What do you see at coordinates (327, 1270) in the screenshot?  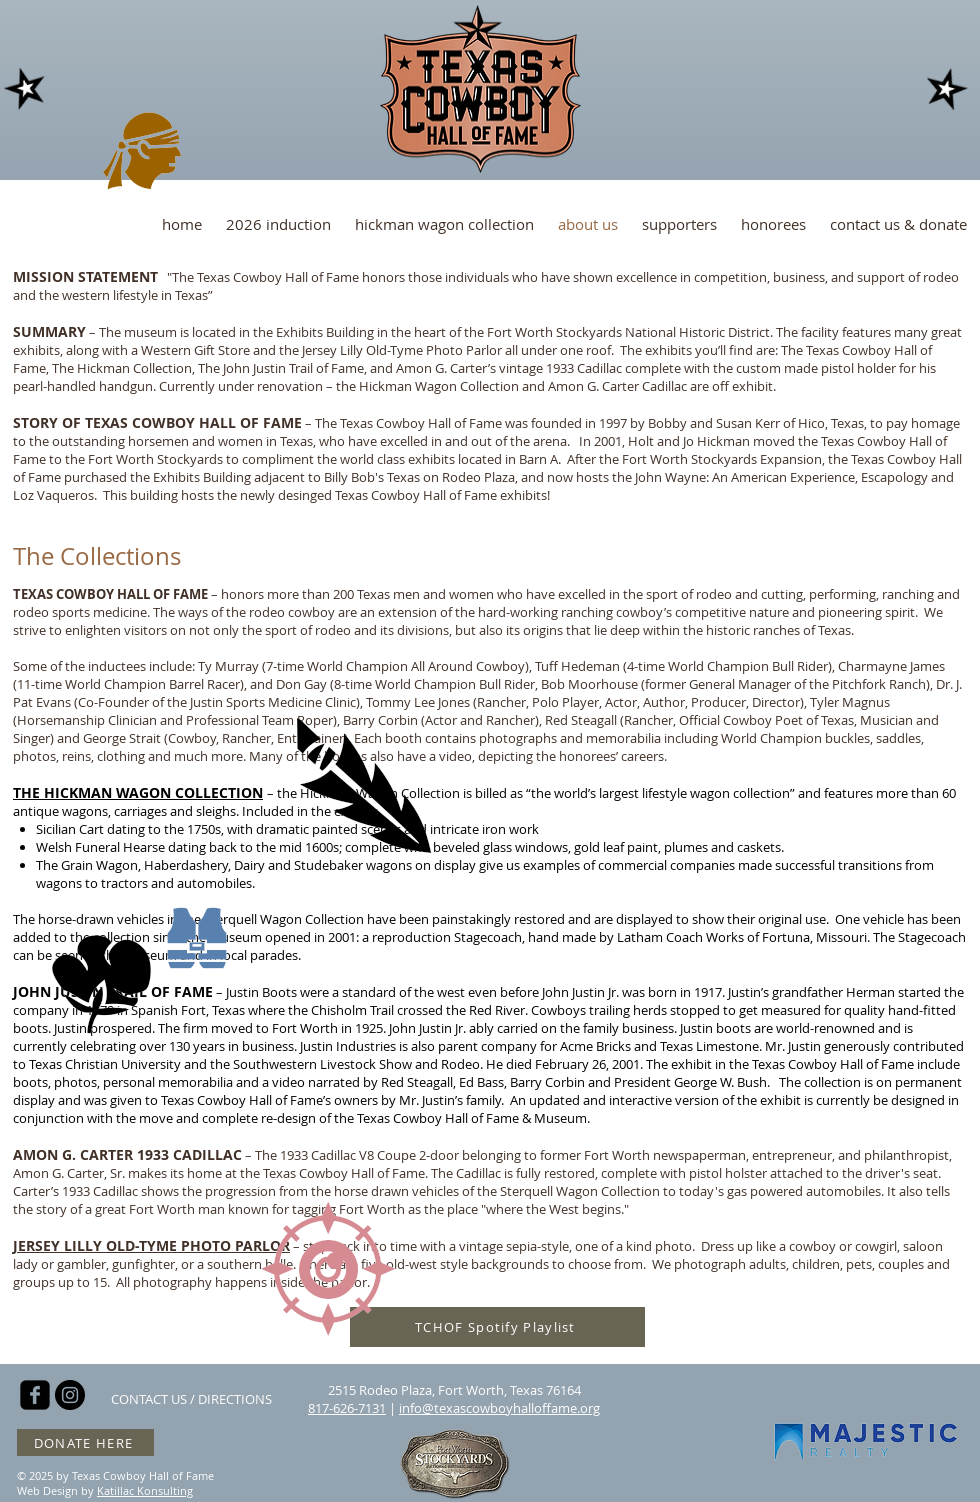 I see `activate precision aiming or sniper mode` at bounding box center [327, 1270].